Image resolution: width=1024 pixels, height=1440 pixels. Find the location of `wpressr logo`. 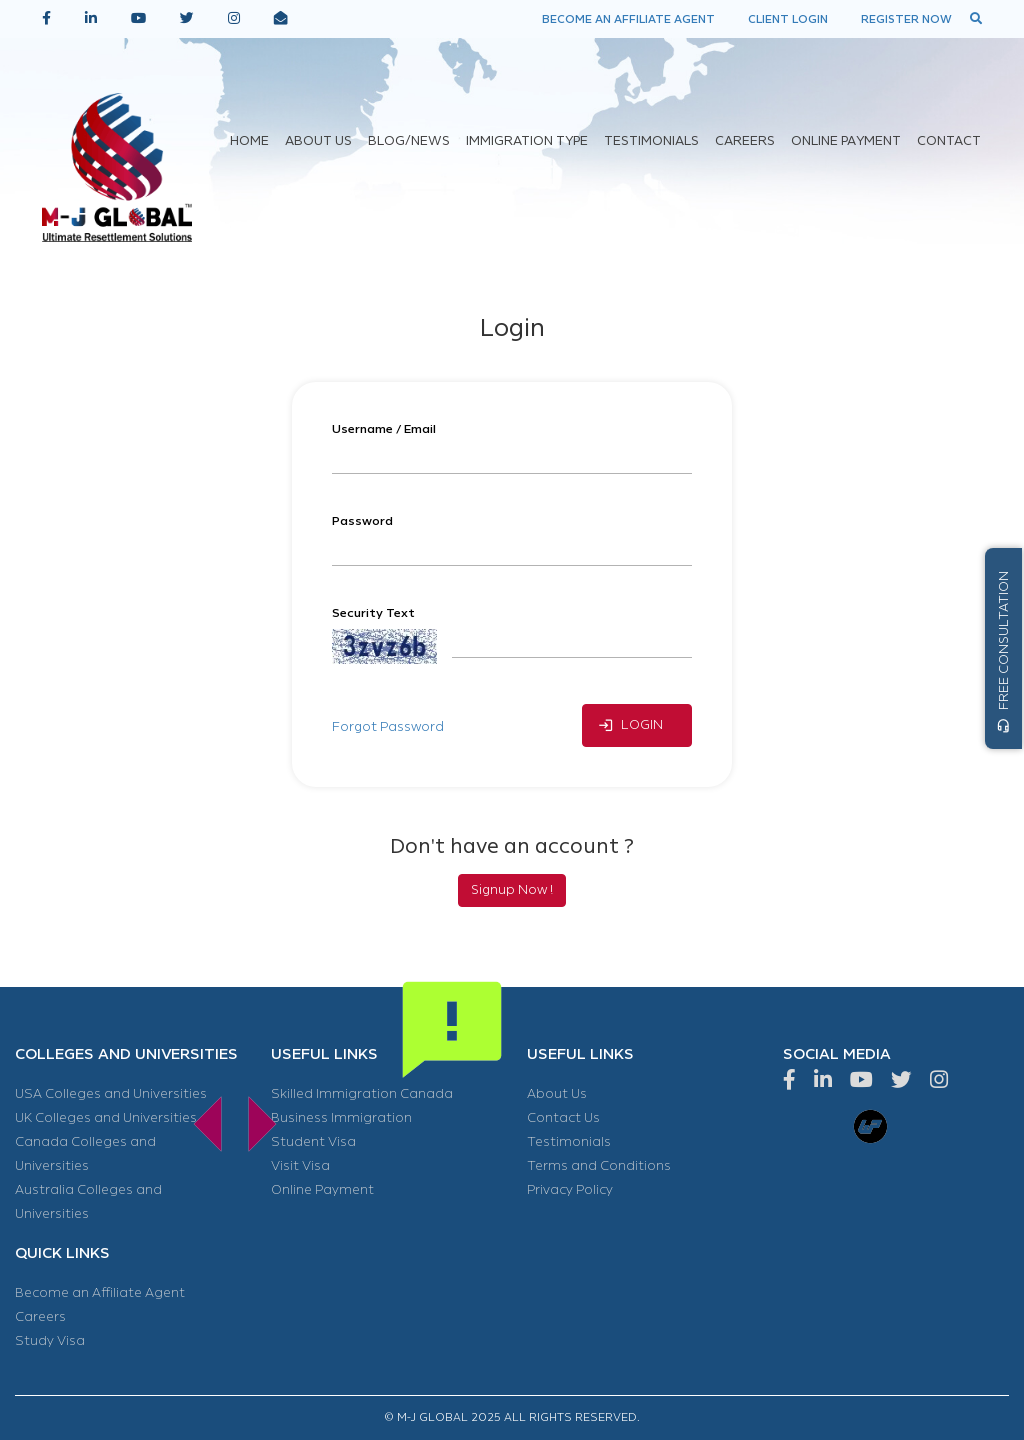

wpressr logo is located at coordinates (870, 1126).